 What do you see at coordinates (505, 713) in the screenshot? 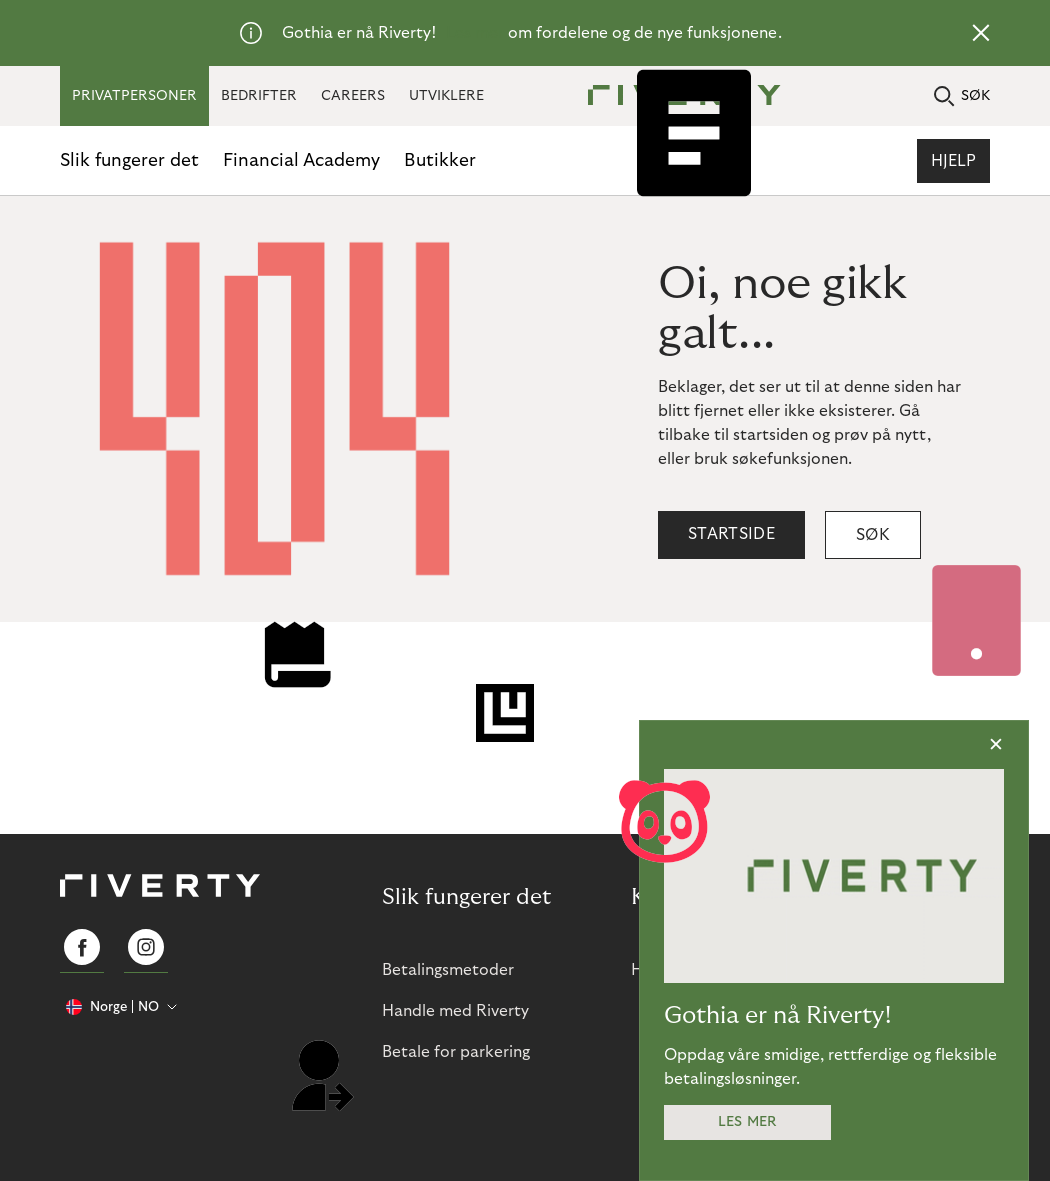
I see `ludwig brand logo` at bounding box center [505, 713].